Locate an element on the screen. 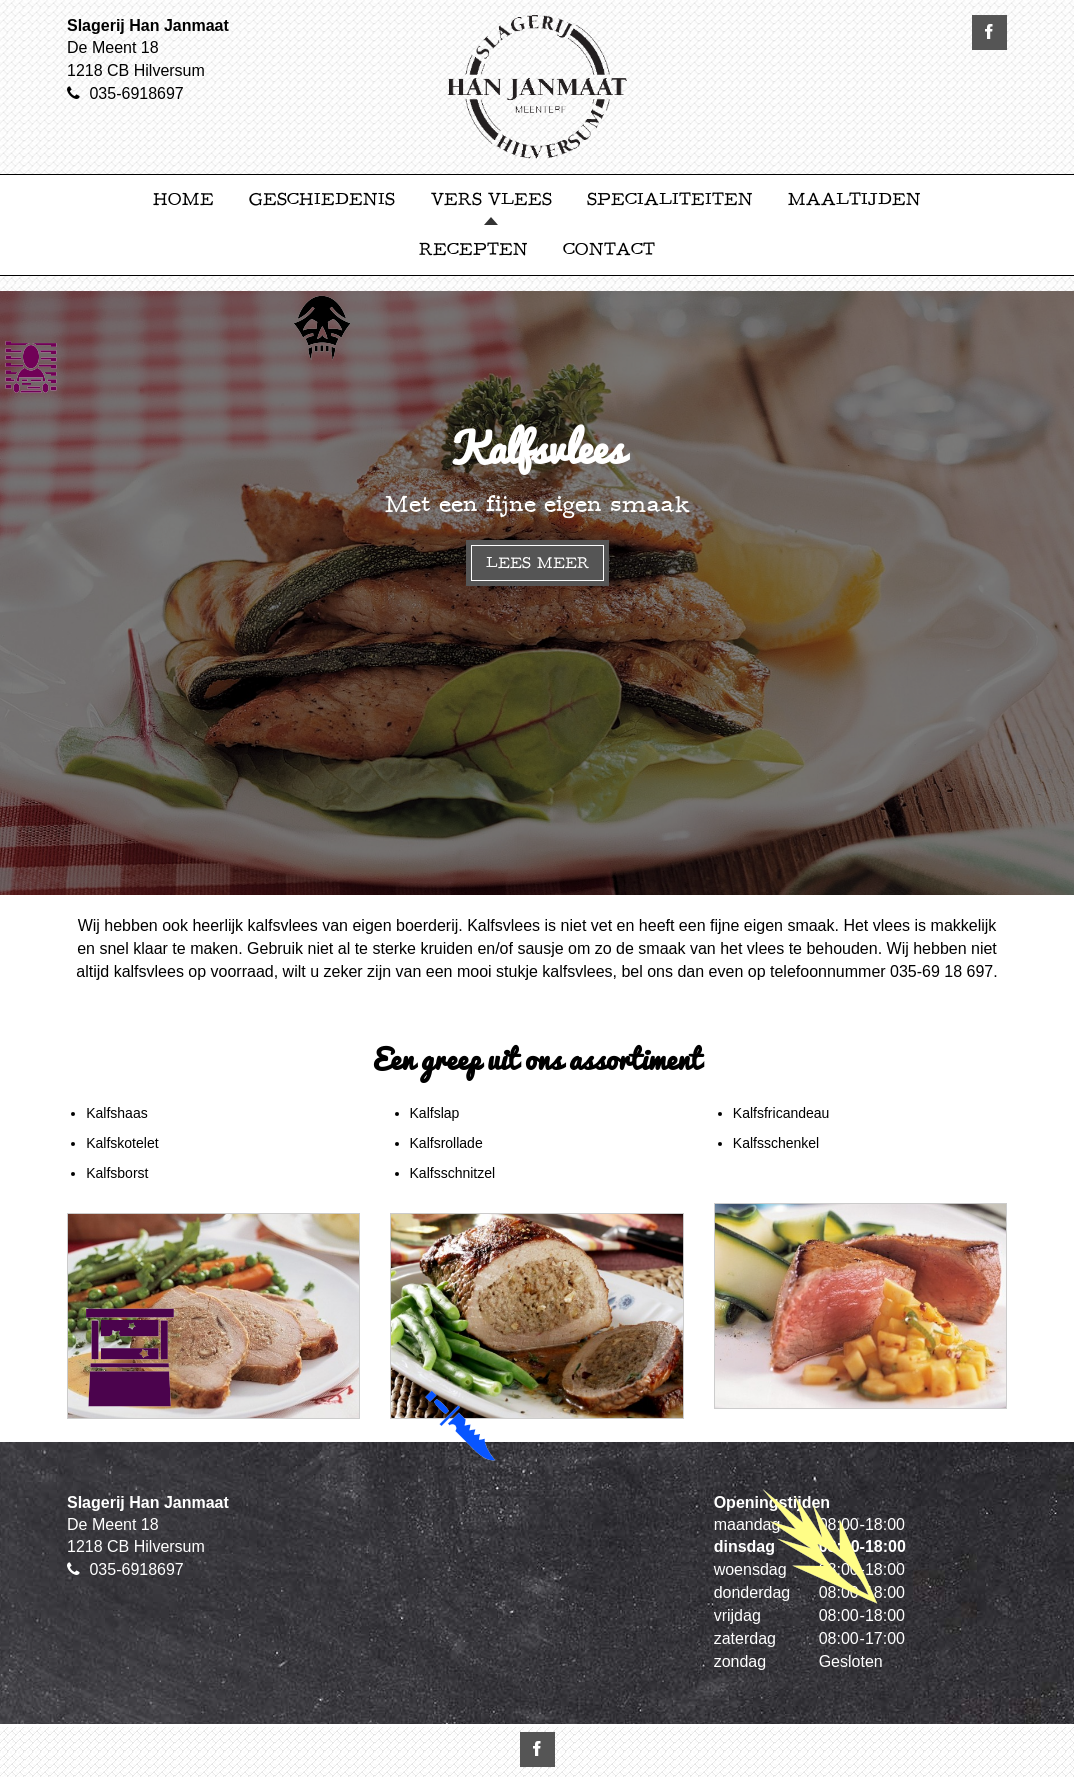 The height and width of the screenshot is (1777, 1074). indicates a critical hit or piercing attack is located at coordinates (819, 1546).